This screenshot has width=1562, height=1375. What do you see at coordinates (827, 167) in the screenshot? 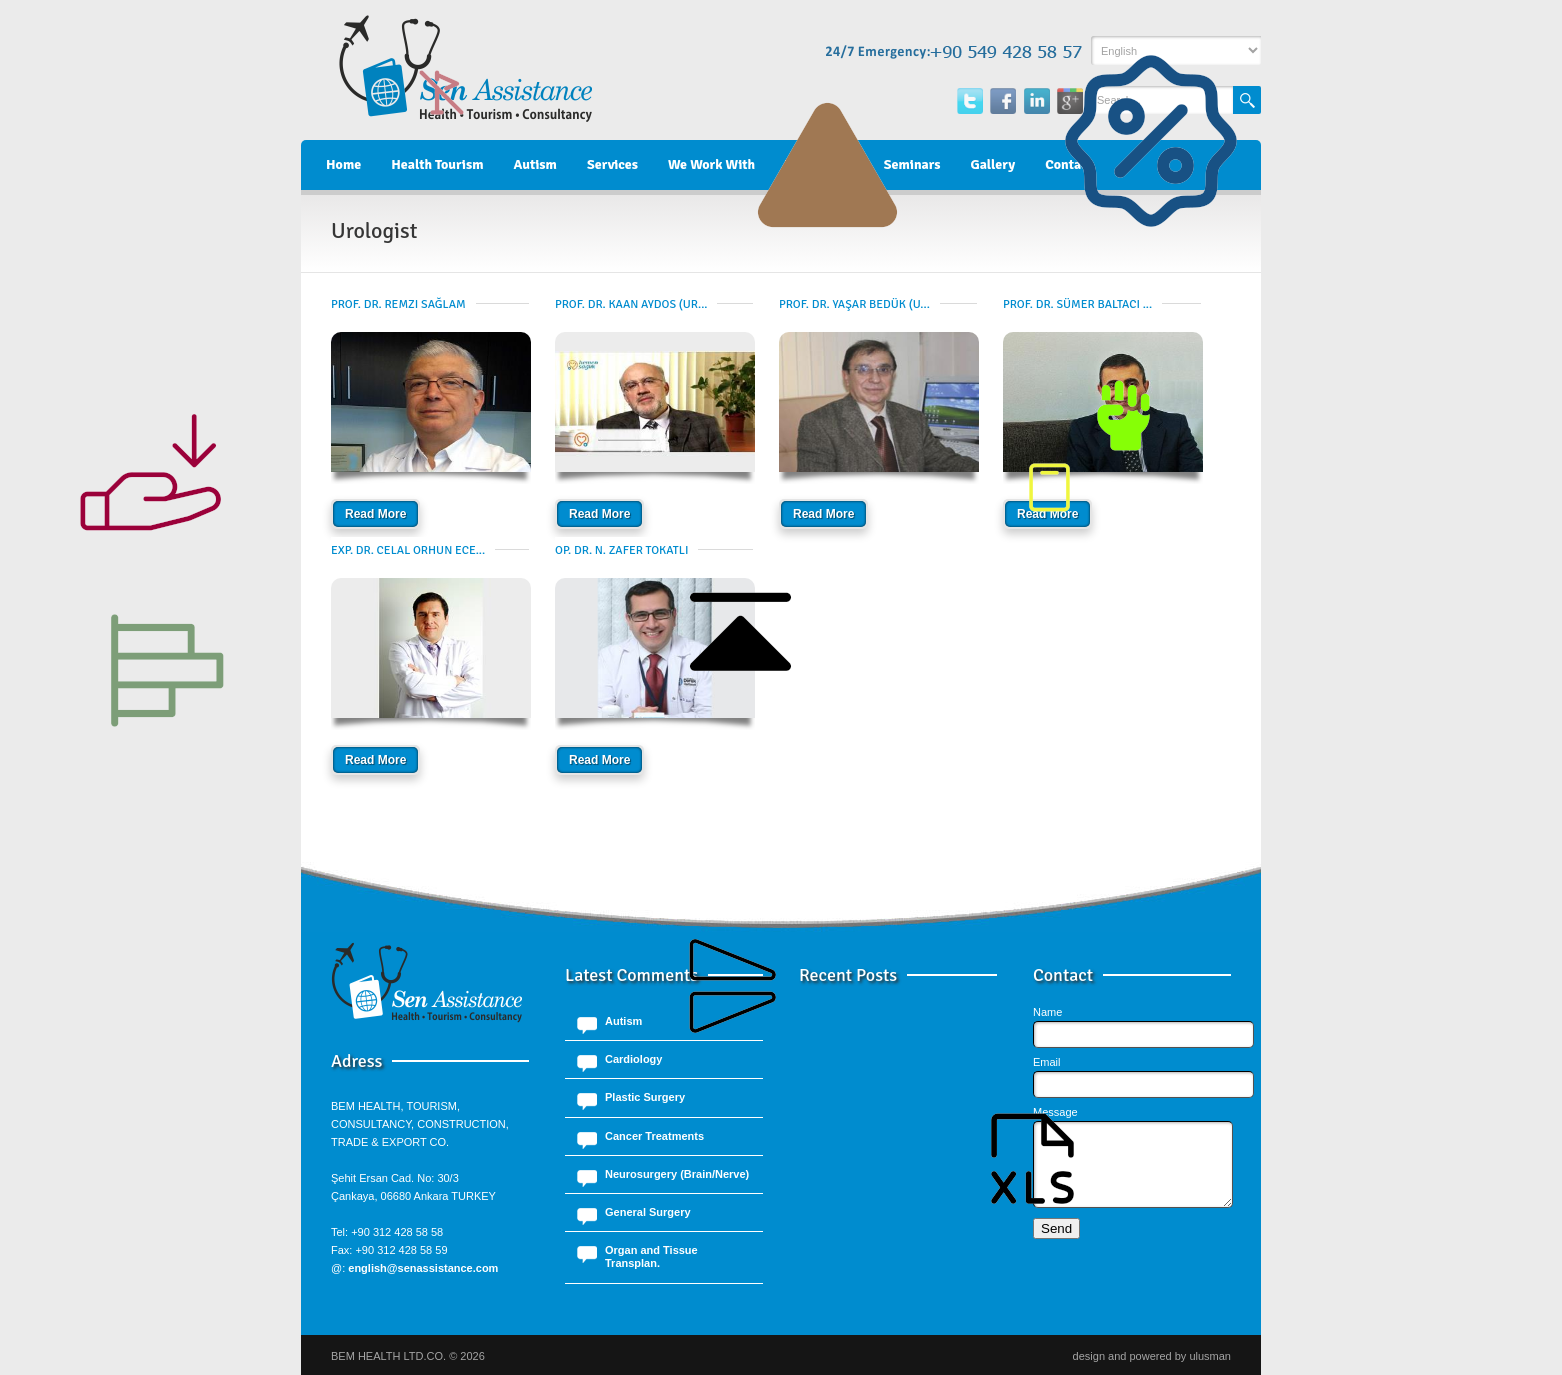
I see `indicates a warning or alert status` at bounding box center [827, 167].